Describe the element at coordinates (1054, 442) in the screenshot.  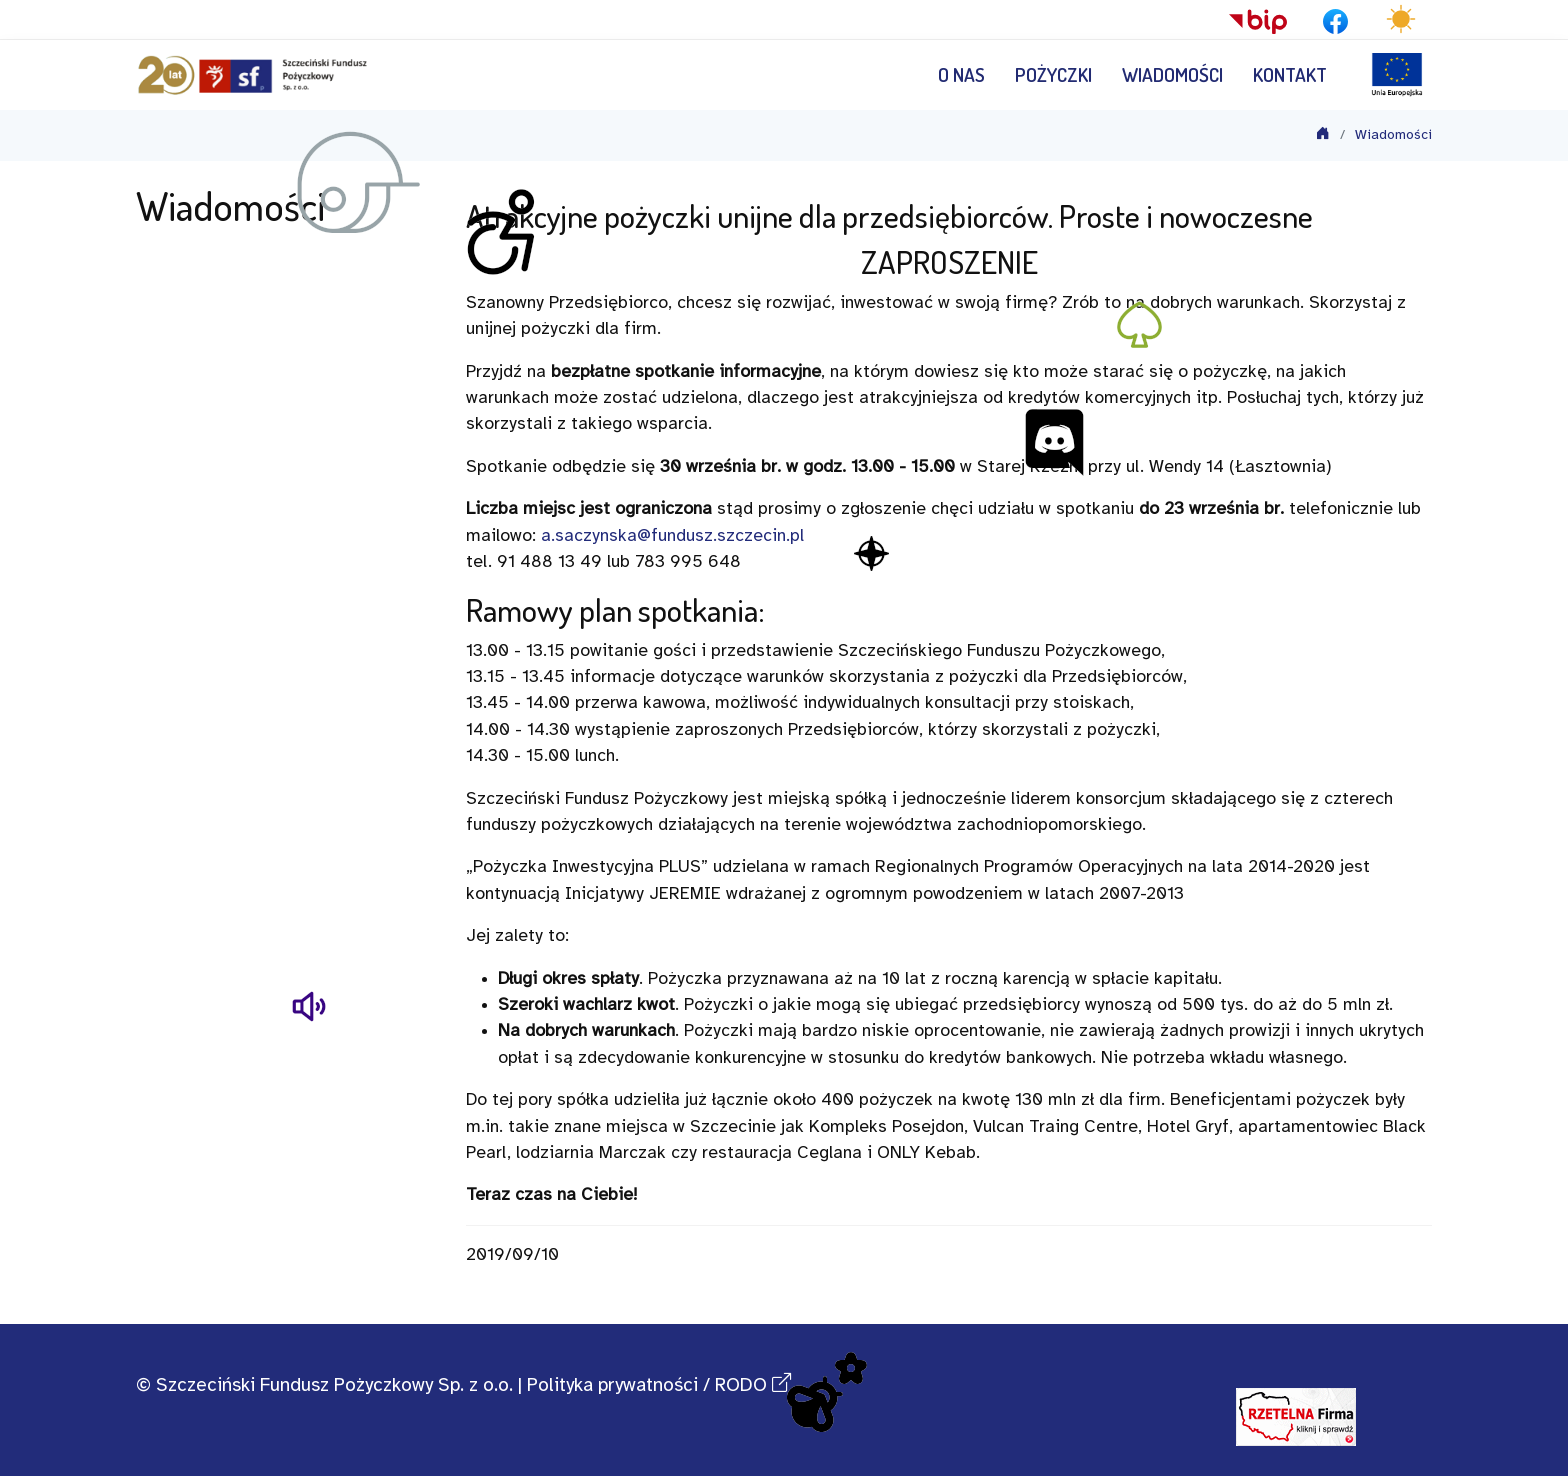
I see `open Discord` at that location.